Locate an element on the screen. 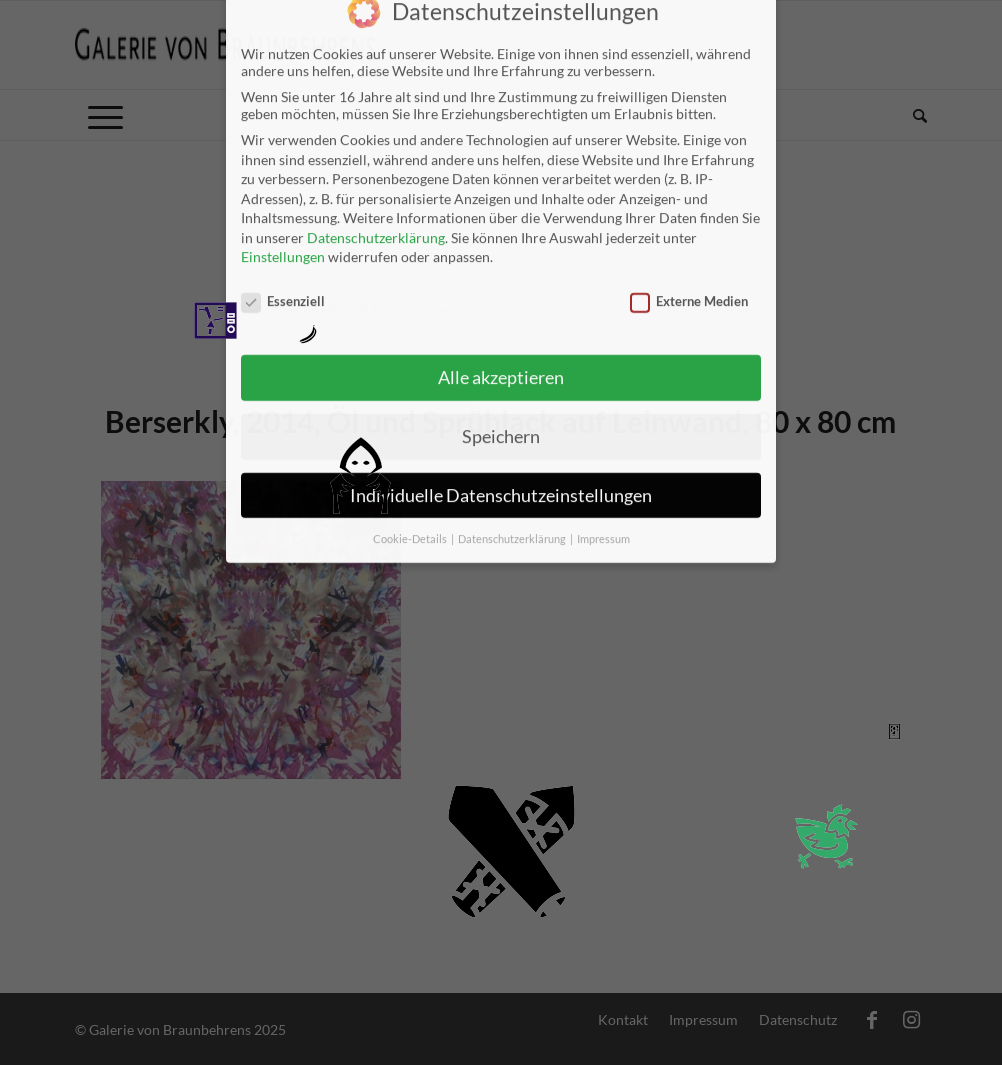  select cultist character class is located at coordinates (360, 475).